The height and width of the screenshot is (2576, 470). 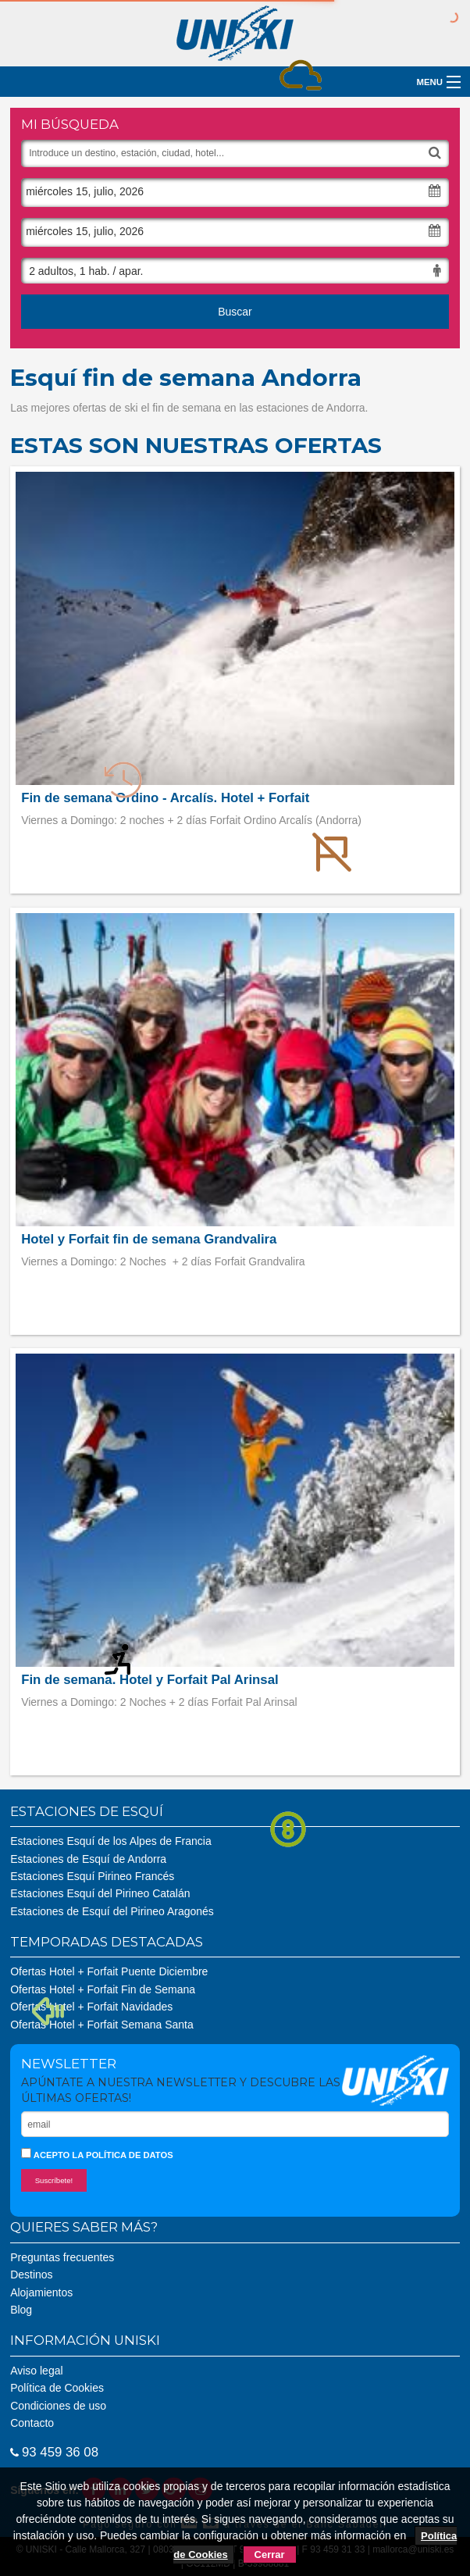 What do you see at coordinates (123, 780) in the screenshot?
I see `view history or recent activity` at bounding box center [123, 780].